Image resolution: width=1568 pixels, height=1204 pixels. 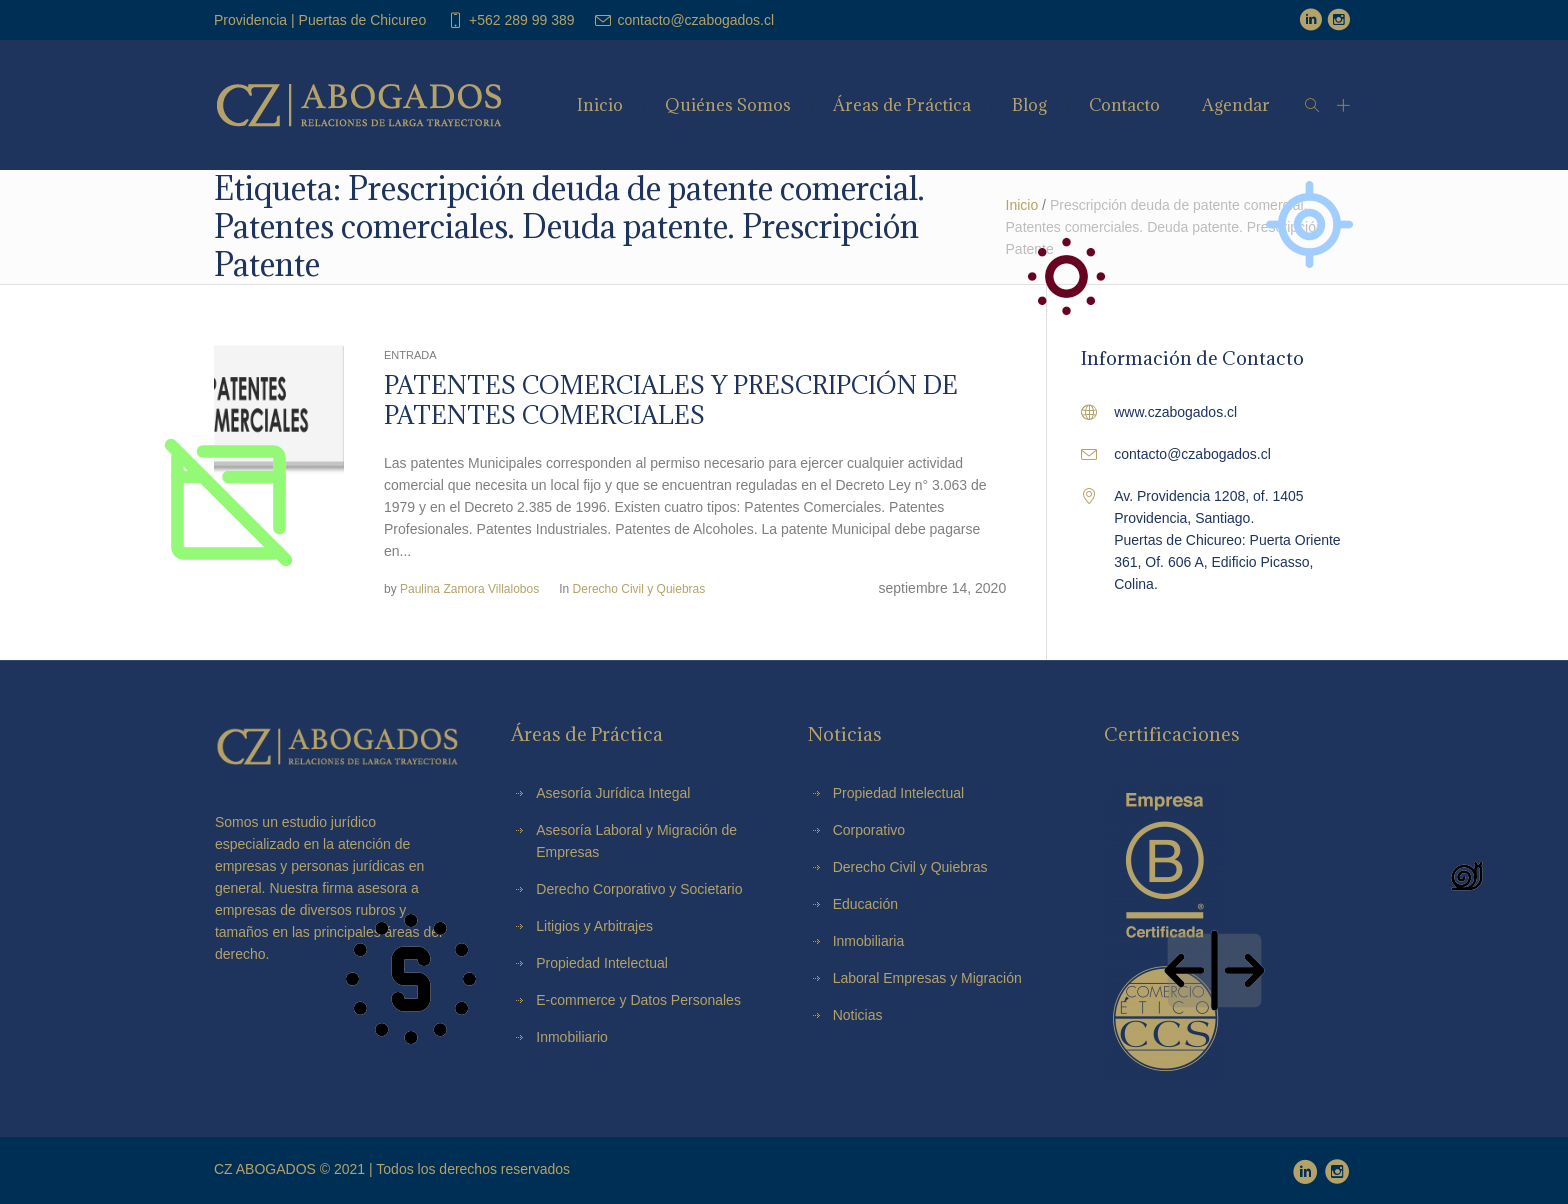 I want to click on browser window disabled or unavailable, so click(x=228, y=502).